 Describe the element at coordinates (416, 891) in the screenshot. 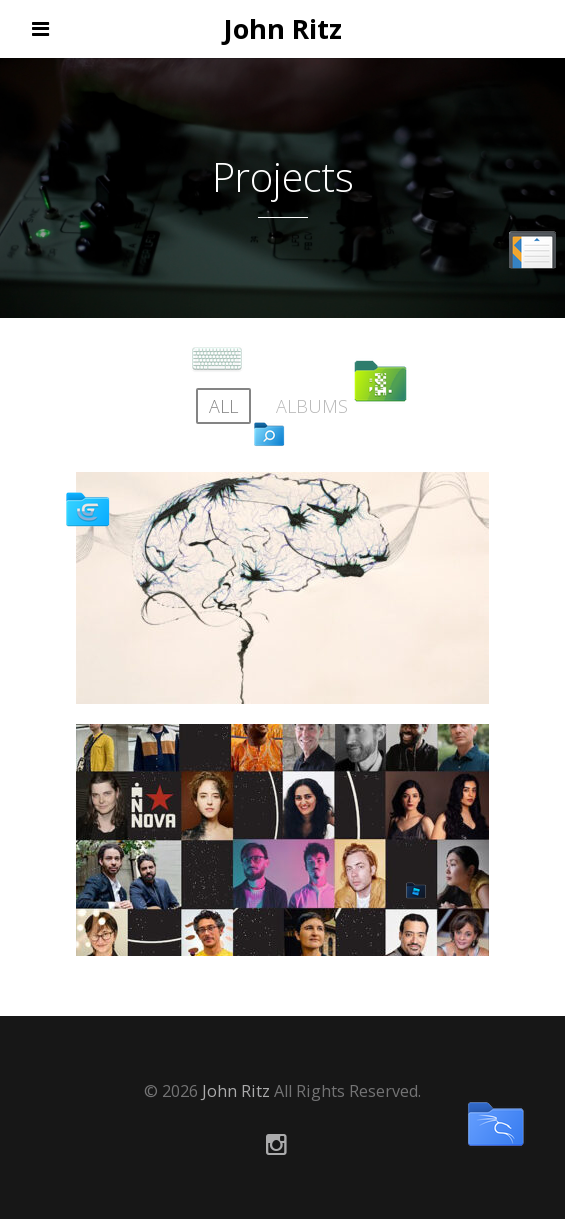

I see `open Roblox Studio project files` at that location.